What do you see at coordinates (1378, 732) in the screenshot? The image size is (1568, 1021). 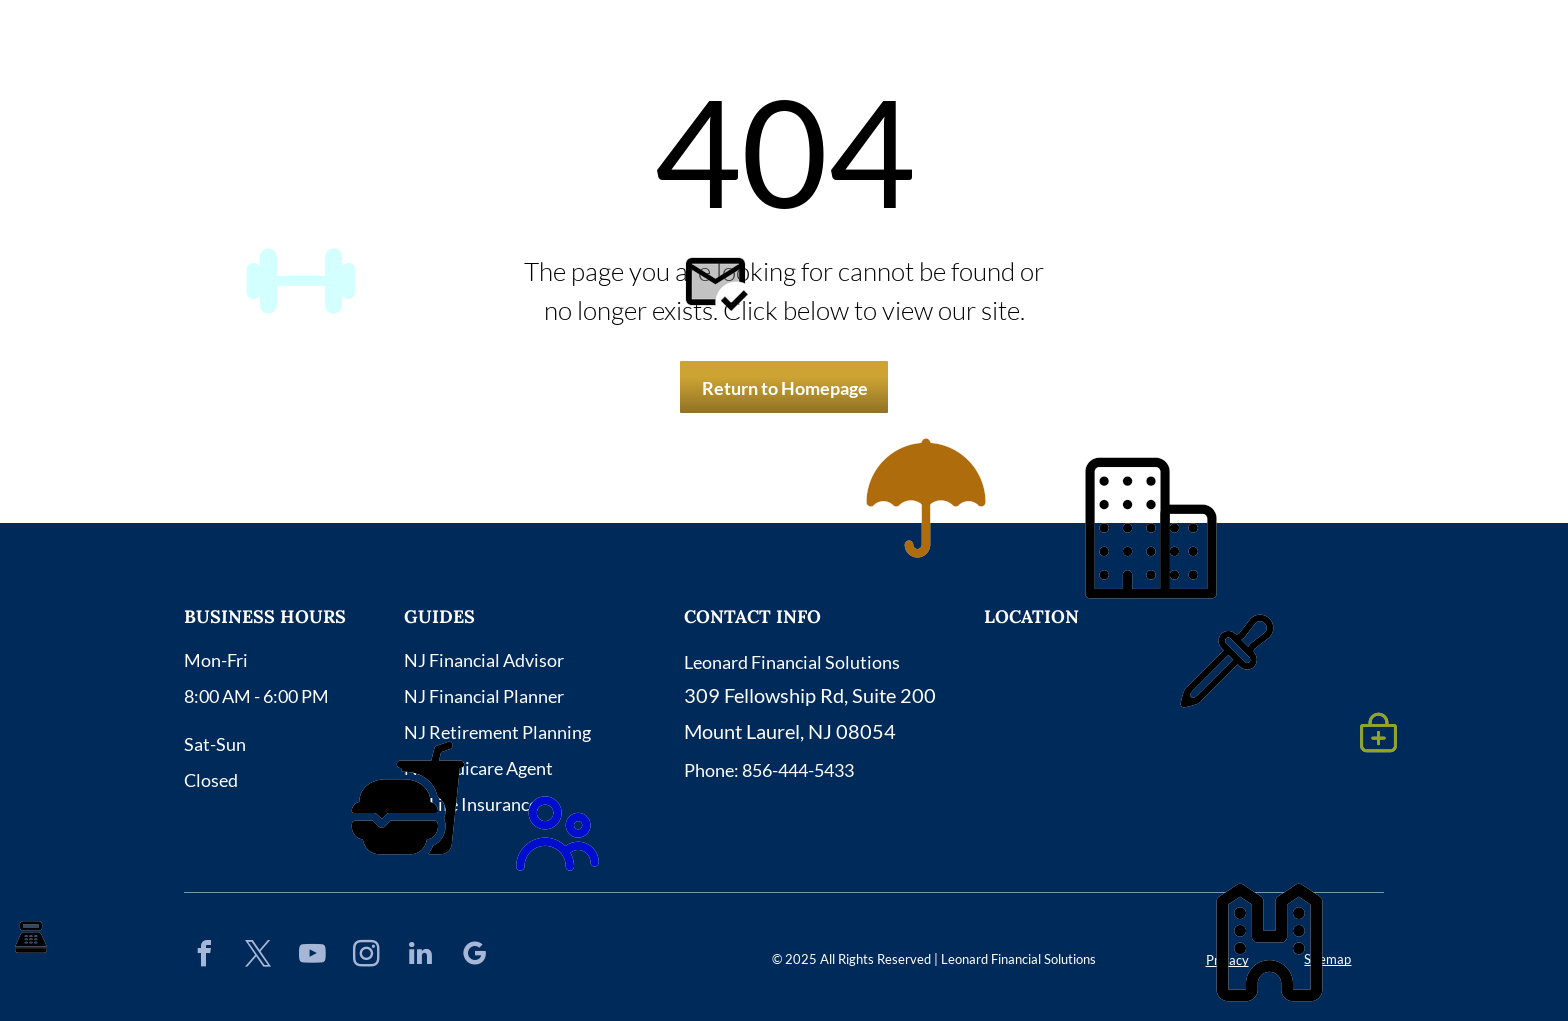 I see `add item to shopping bag` at bounding box center [1378, 732].